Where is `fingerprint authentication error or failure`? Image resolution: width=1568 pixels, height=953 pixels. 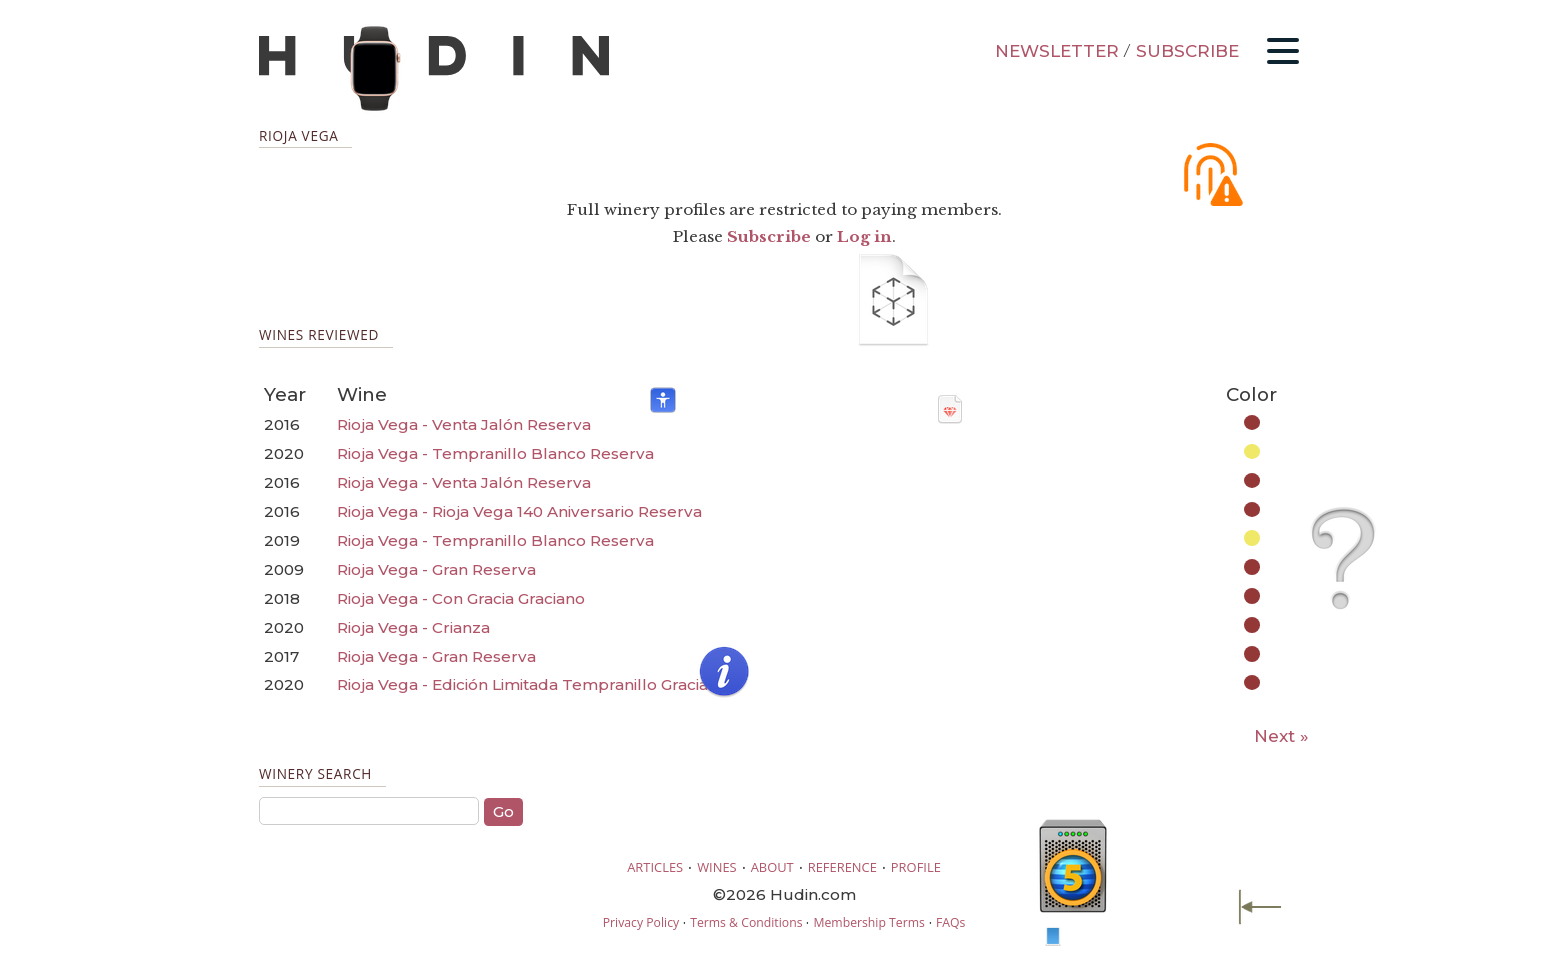
fingerprint authentication error or failure is located at coordinates (1213, 174).